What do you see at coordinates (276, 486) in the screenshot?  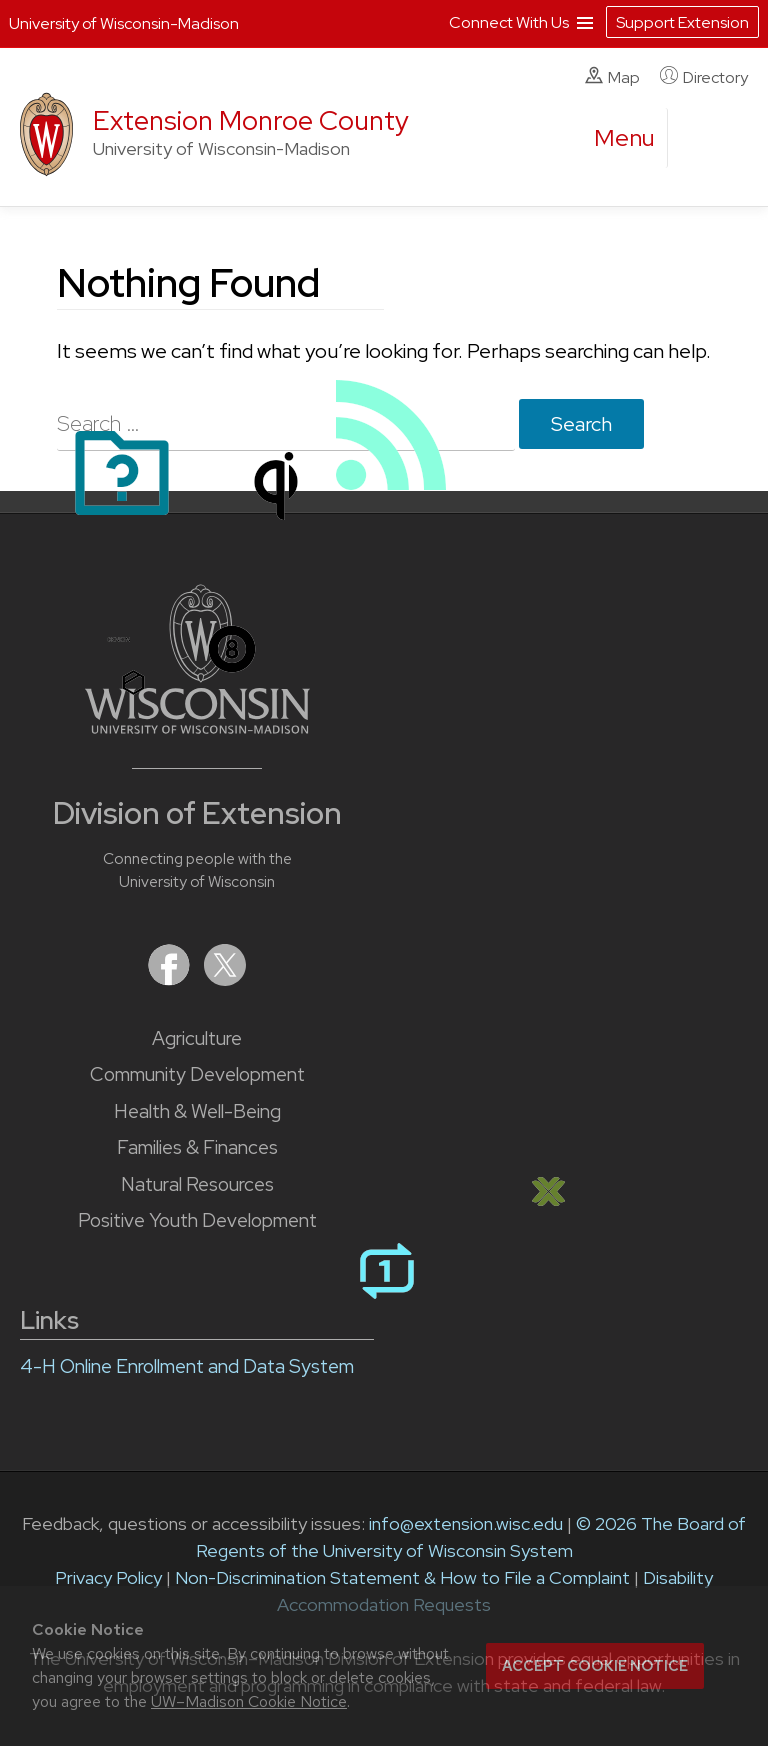 I see `indicates qi wireless charging capability` at bounding box center [276, 486].